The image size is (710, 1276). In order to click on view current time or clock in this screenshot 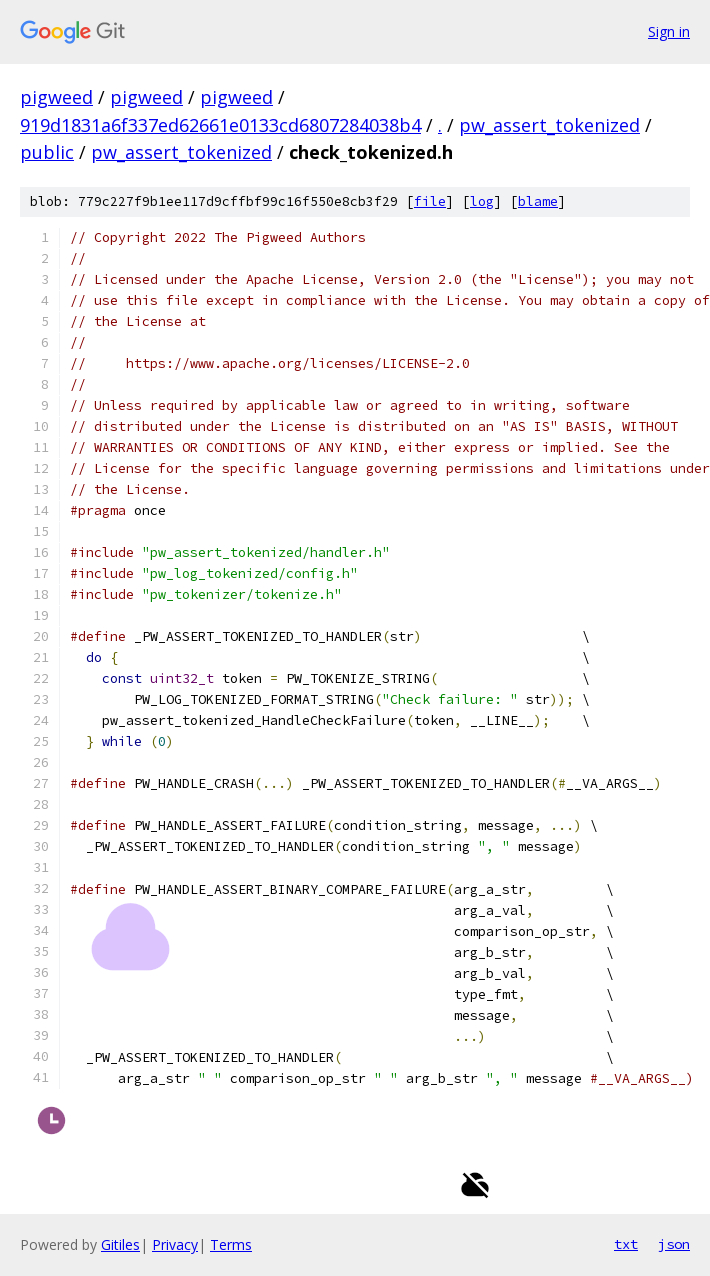, I will do `click(51, 1120)`.